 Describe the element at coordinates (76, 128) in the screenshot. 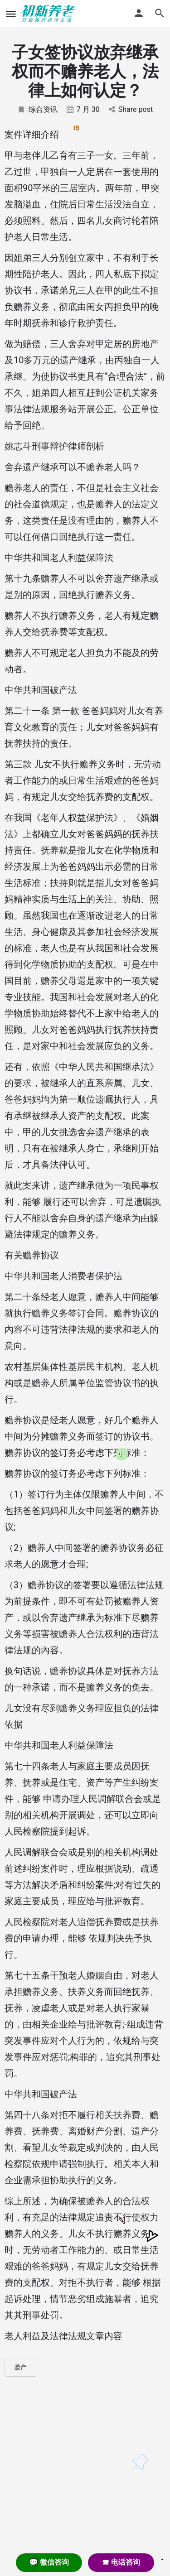

I see `indicates 19 items or notifications` at that location.